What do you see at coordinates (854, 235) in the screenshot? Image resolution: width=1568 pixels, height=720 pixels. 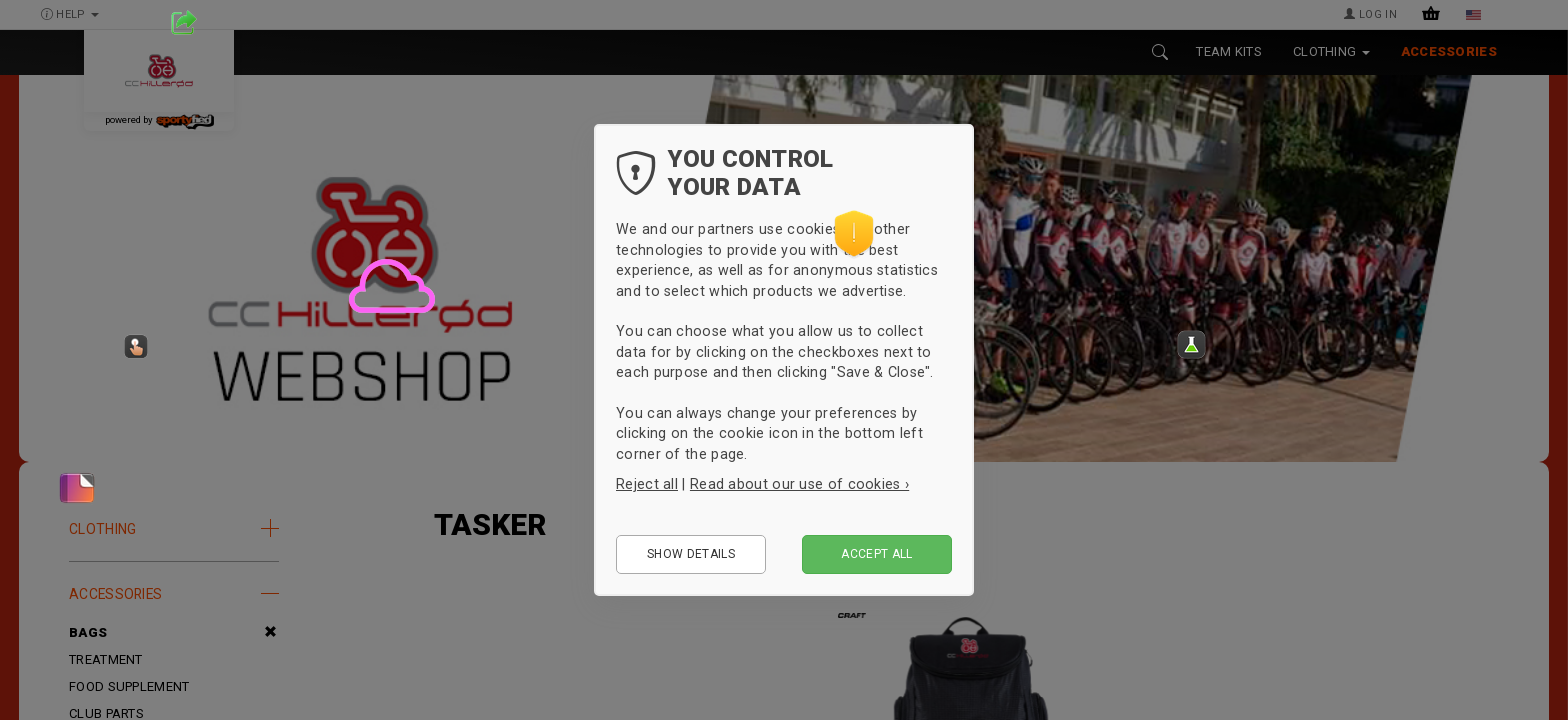 I see `indicates medium security level or partial protection` at bounding box center [854, 235].